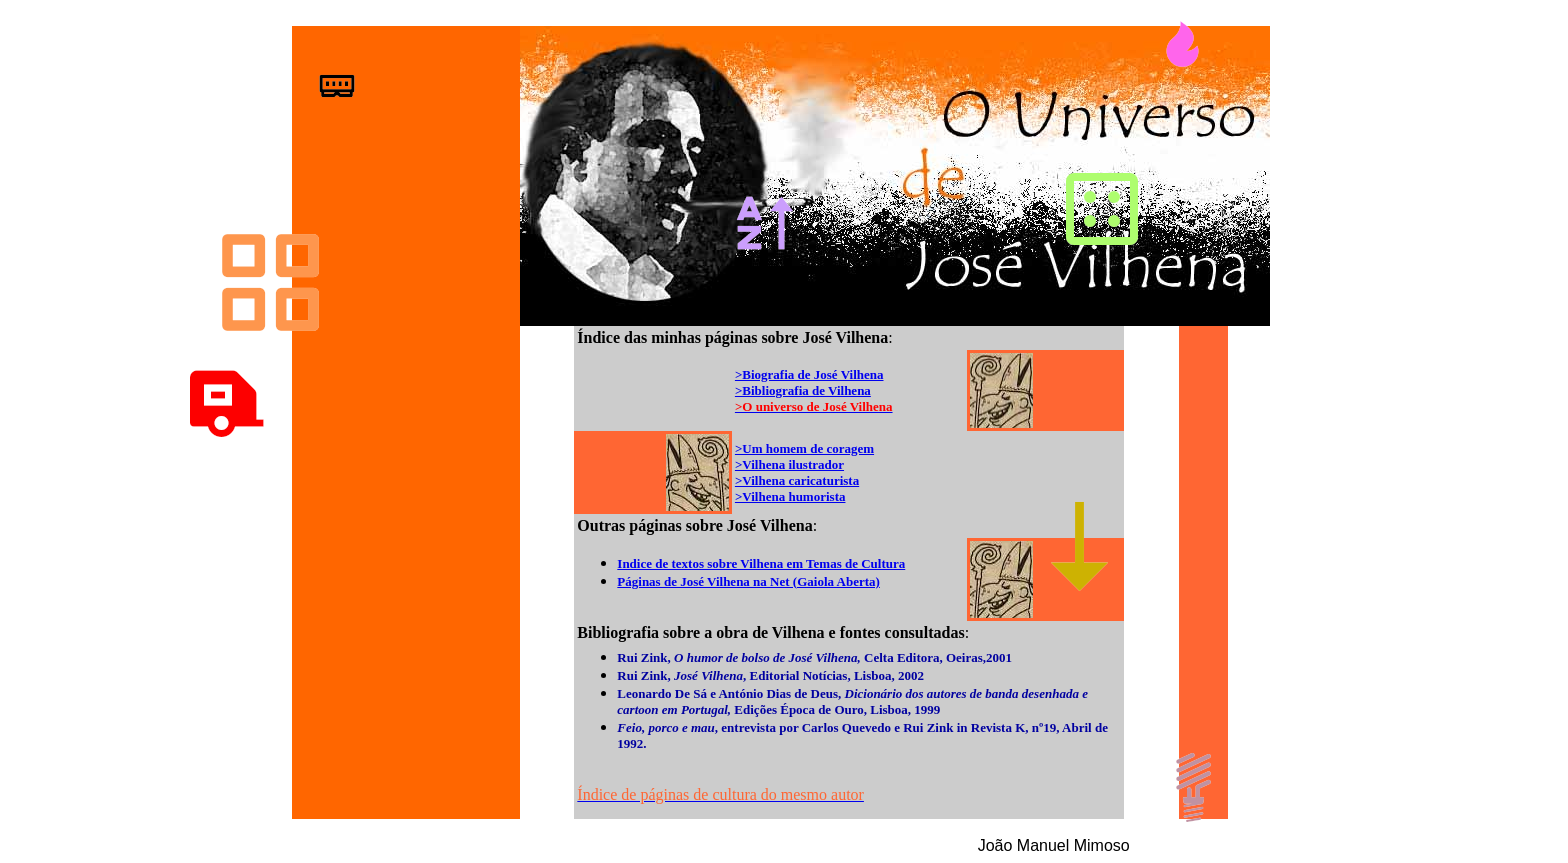  Describe the element at coordinates (1182, 43) in the screenshot. I see `indicates trending or popular content` at that location.